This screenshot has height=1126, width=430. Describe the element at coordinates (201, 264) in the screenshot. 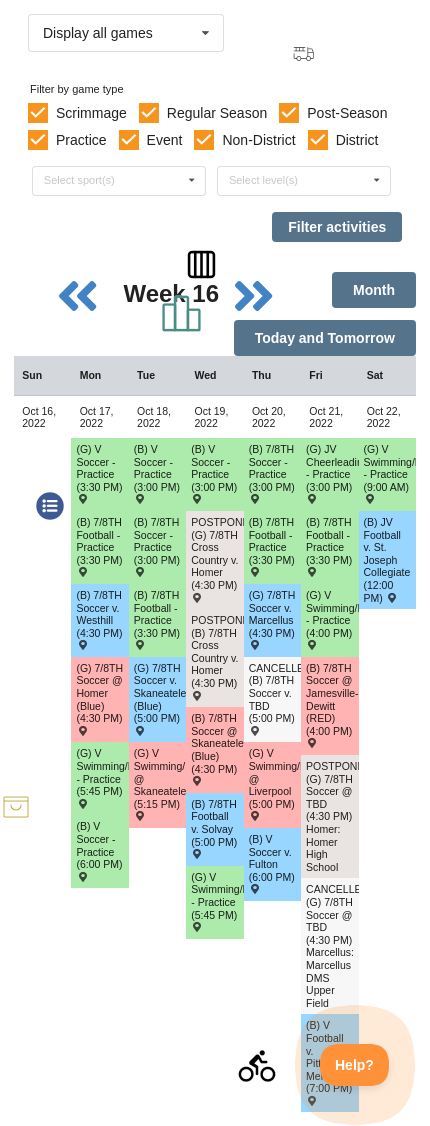

I see `switch to four-column layout view` at that location.